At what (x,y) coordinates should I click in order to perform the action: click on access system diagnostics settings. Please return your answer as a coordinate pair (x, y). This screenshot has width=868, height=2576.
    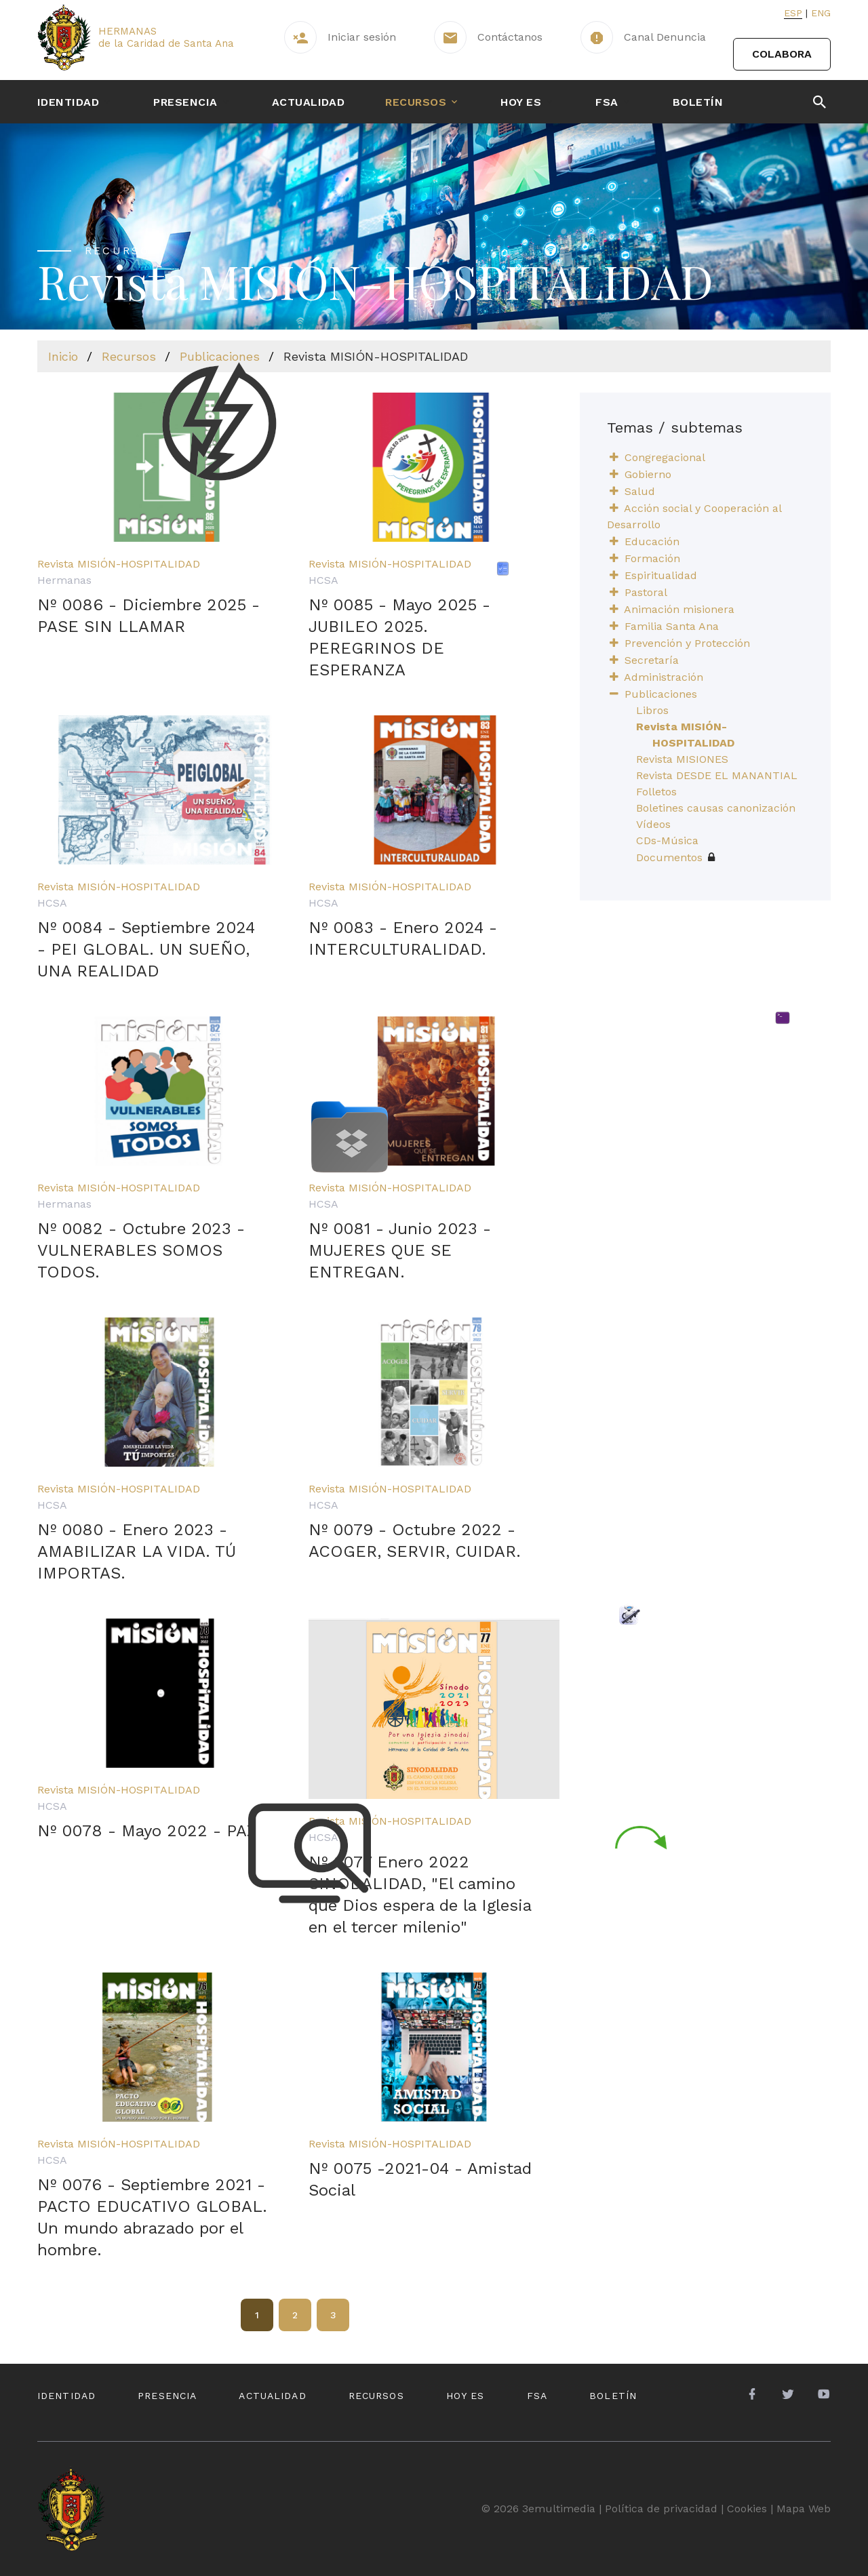
    Looking at the image, I should click on (309, 1849).